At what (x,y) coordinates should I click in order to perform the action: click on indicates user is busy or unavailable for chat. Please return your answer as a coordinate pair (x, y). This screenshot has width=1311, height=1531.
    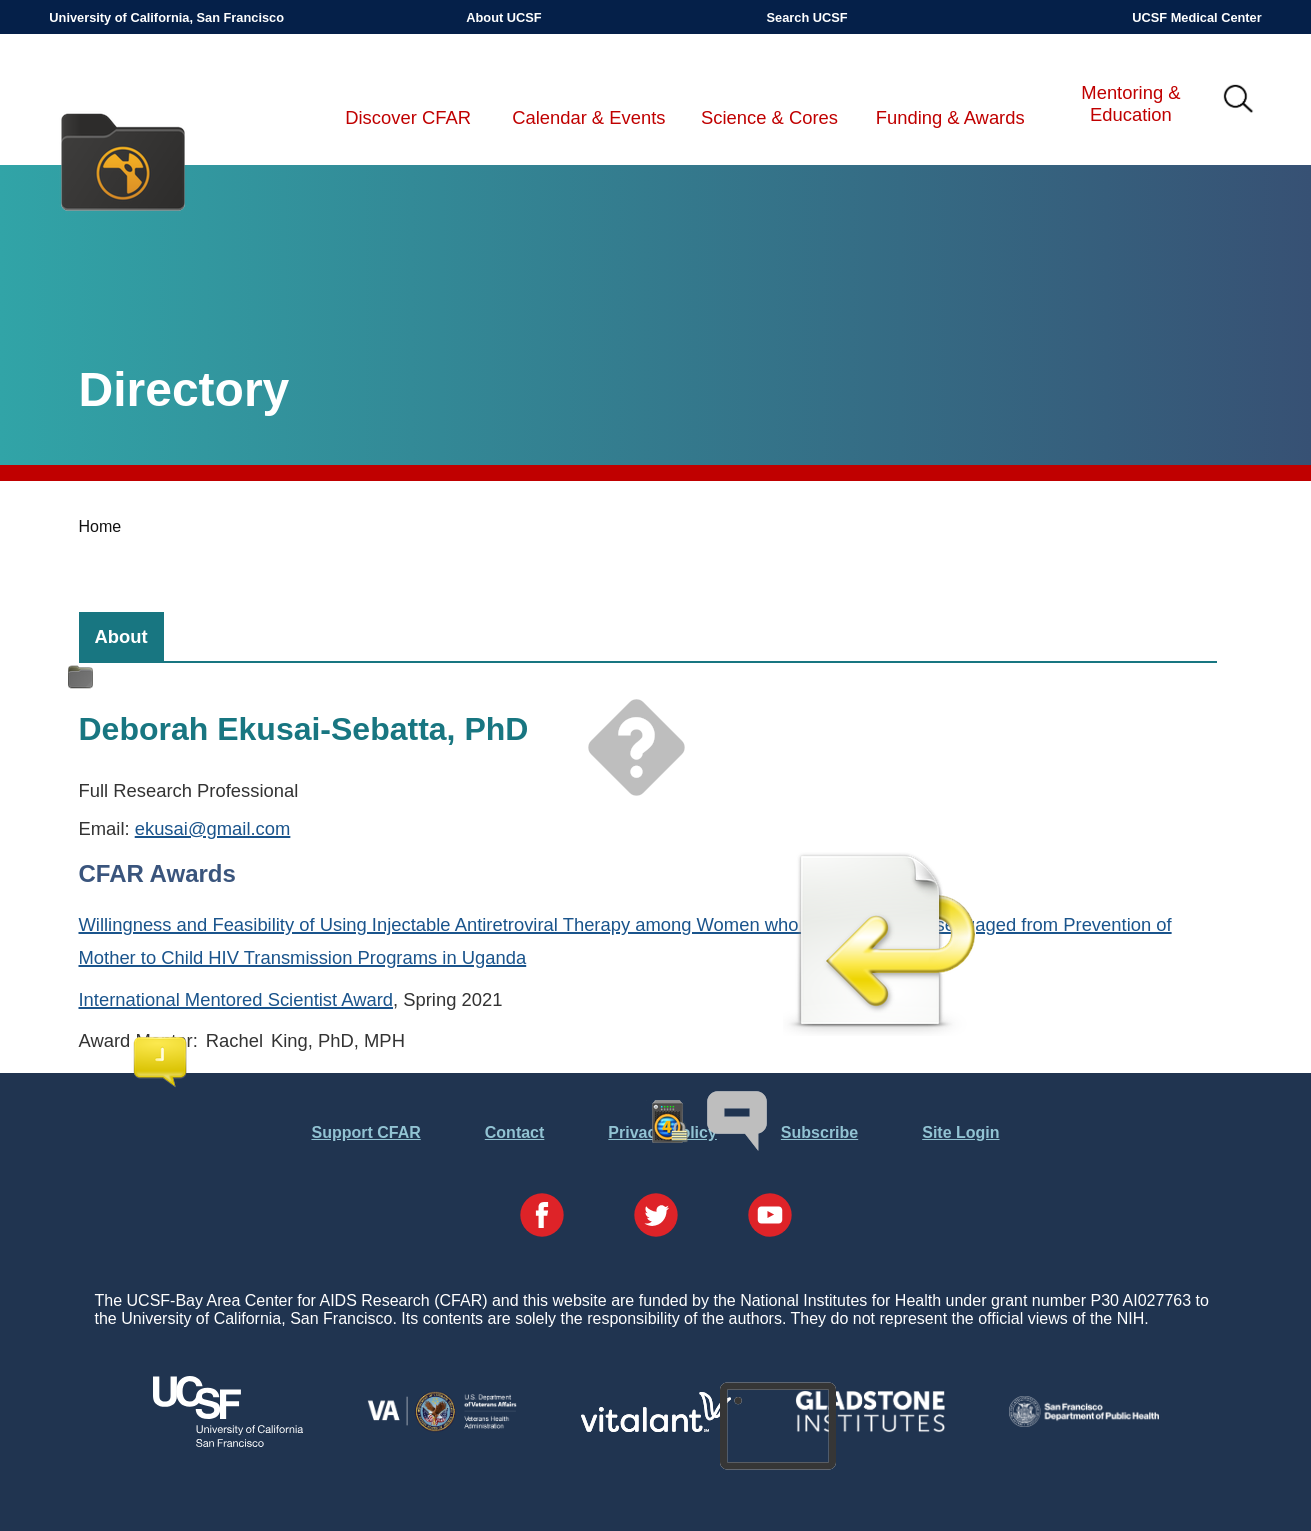
    Looking at the image, I should click on (737, 1121).